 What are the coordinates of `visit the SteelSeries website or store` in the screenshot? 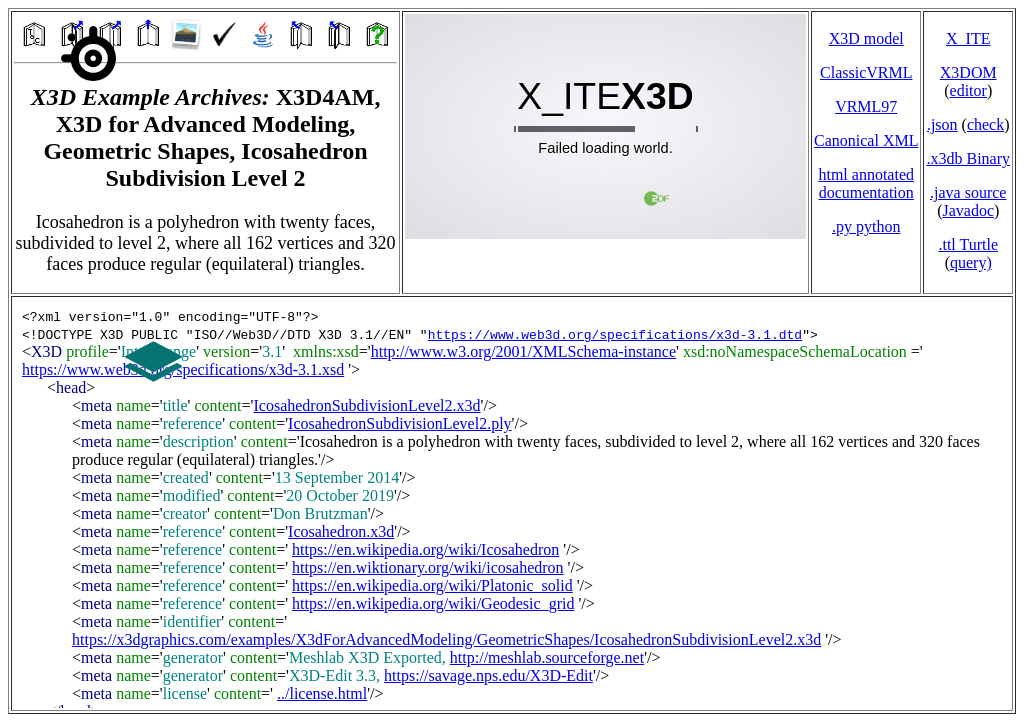 It's located at (88, 53).